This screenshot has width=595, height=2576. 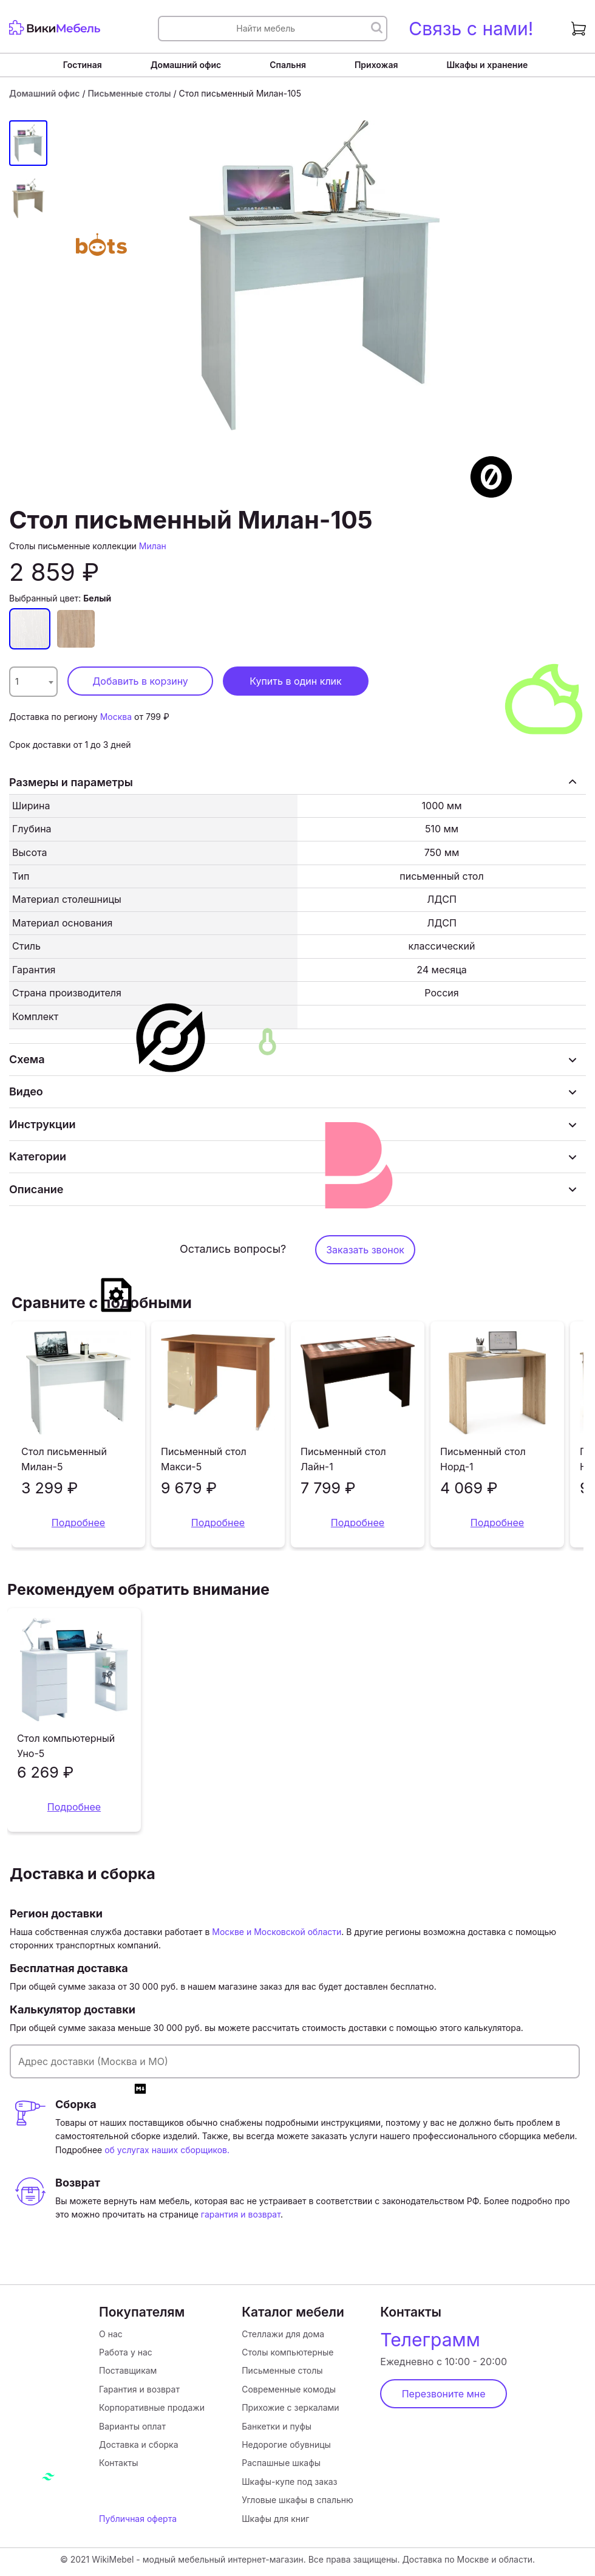 I want to click on launch honor of kings game, so click(x=171, y=1038).